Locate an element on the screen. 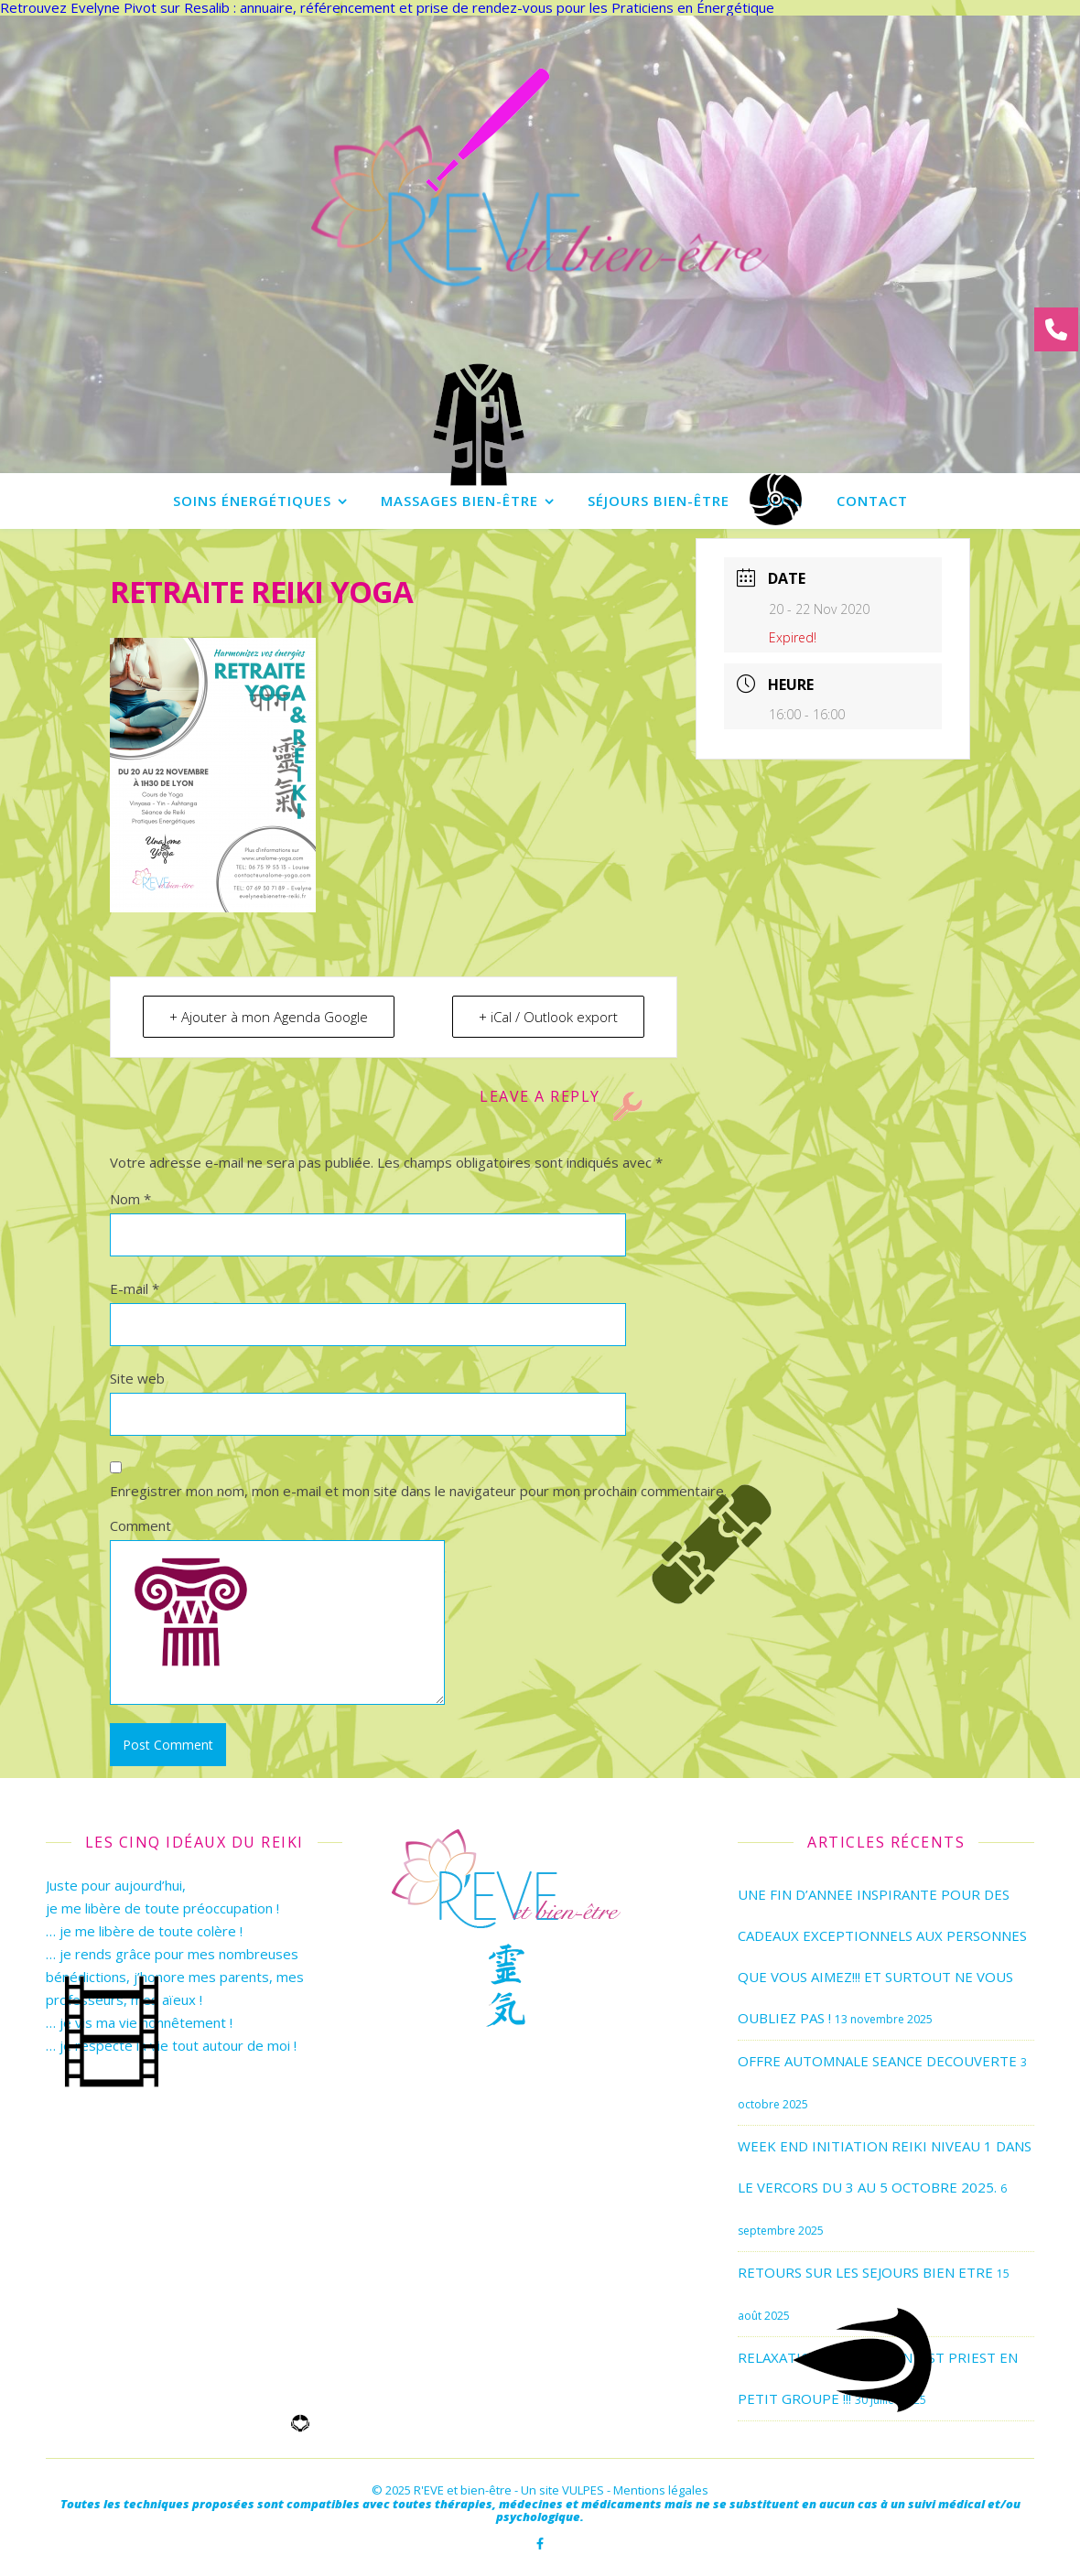  access skateboarding or skating activities is located at coordinates (711, 1544).